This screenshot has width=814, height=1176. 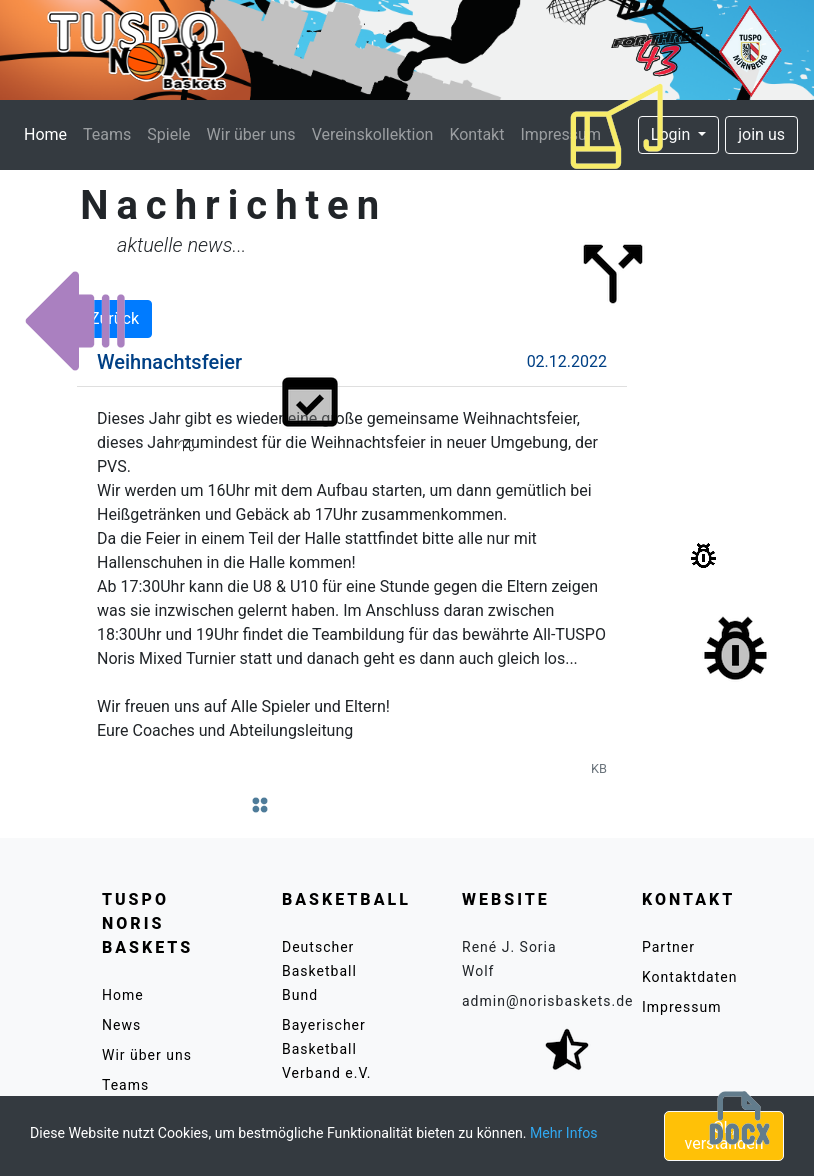 I want to click on access pest control services, so click(x=703, y=555).